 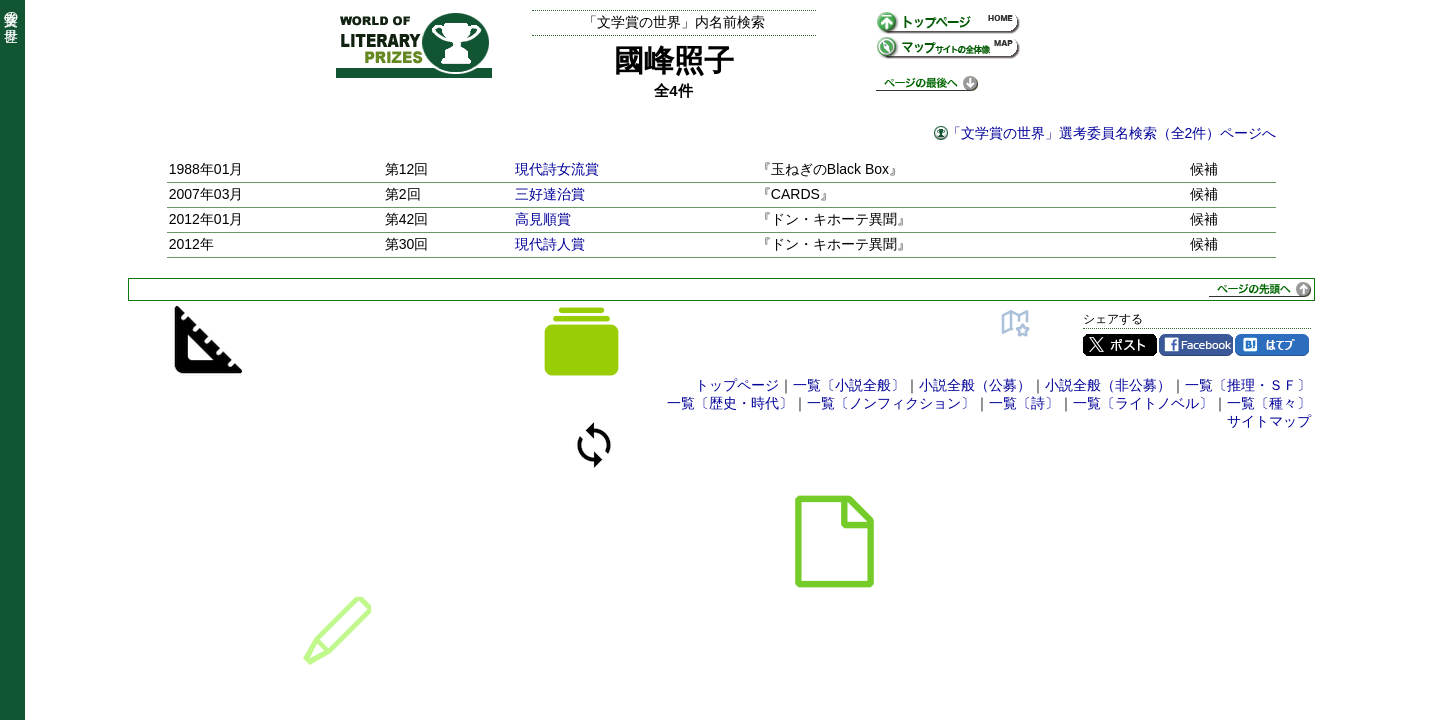 What do you see at coordinates (337, 631) in the screenshot?
I see `edit this item` at bounding box center [337, 631].